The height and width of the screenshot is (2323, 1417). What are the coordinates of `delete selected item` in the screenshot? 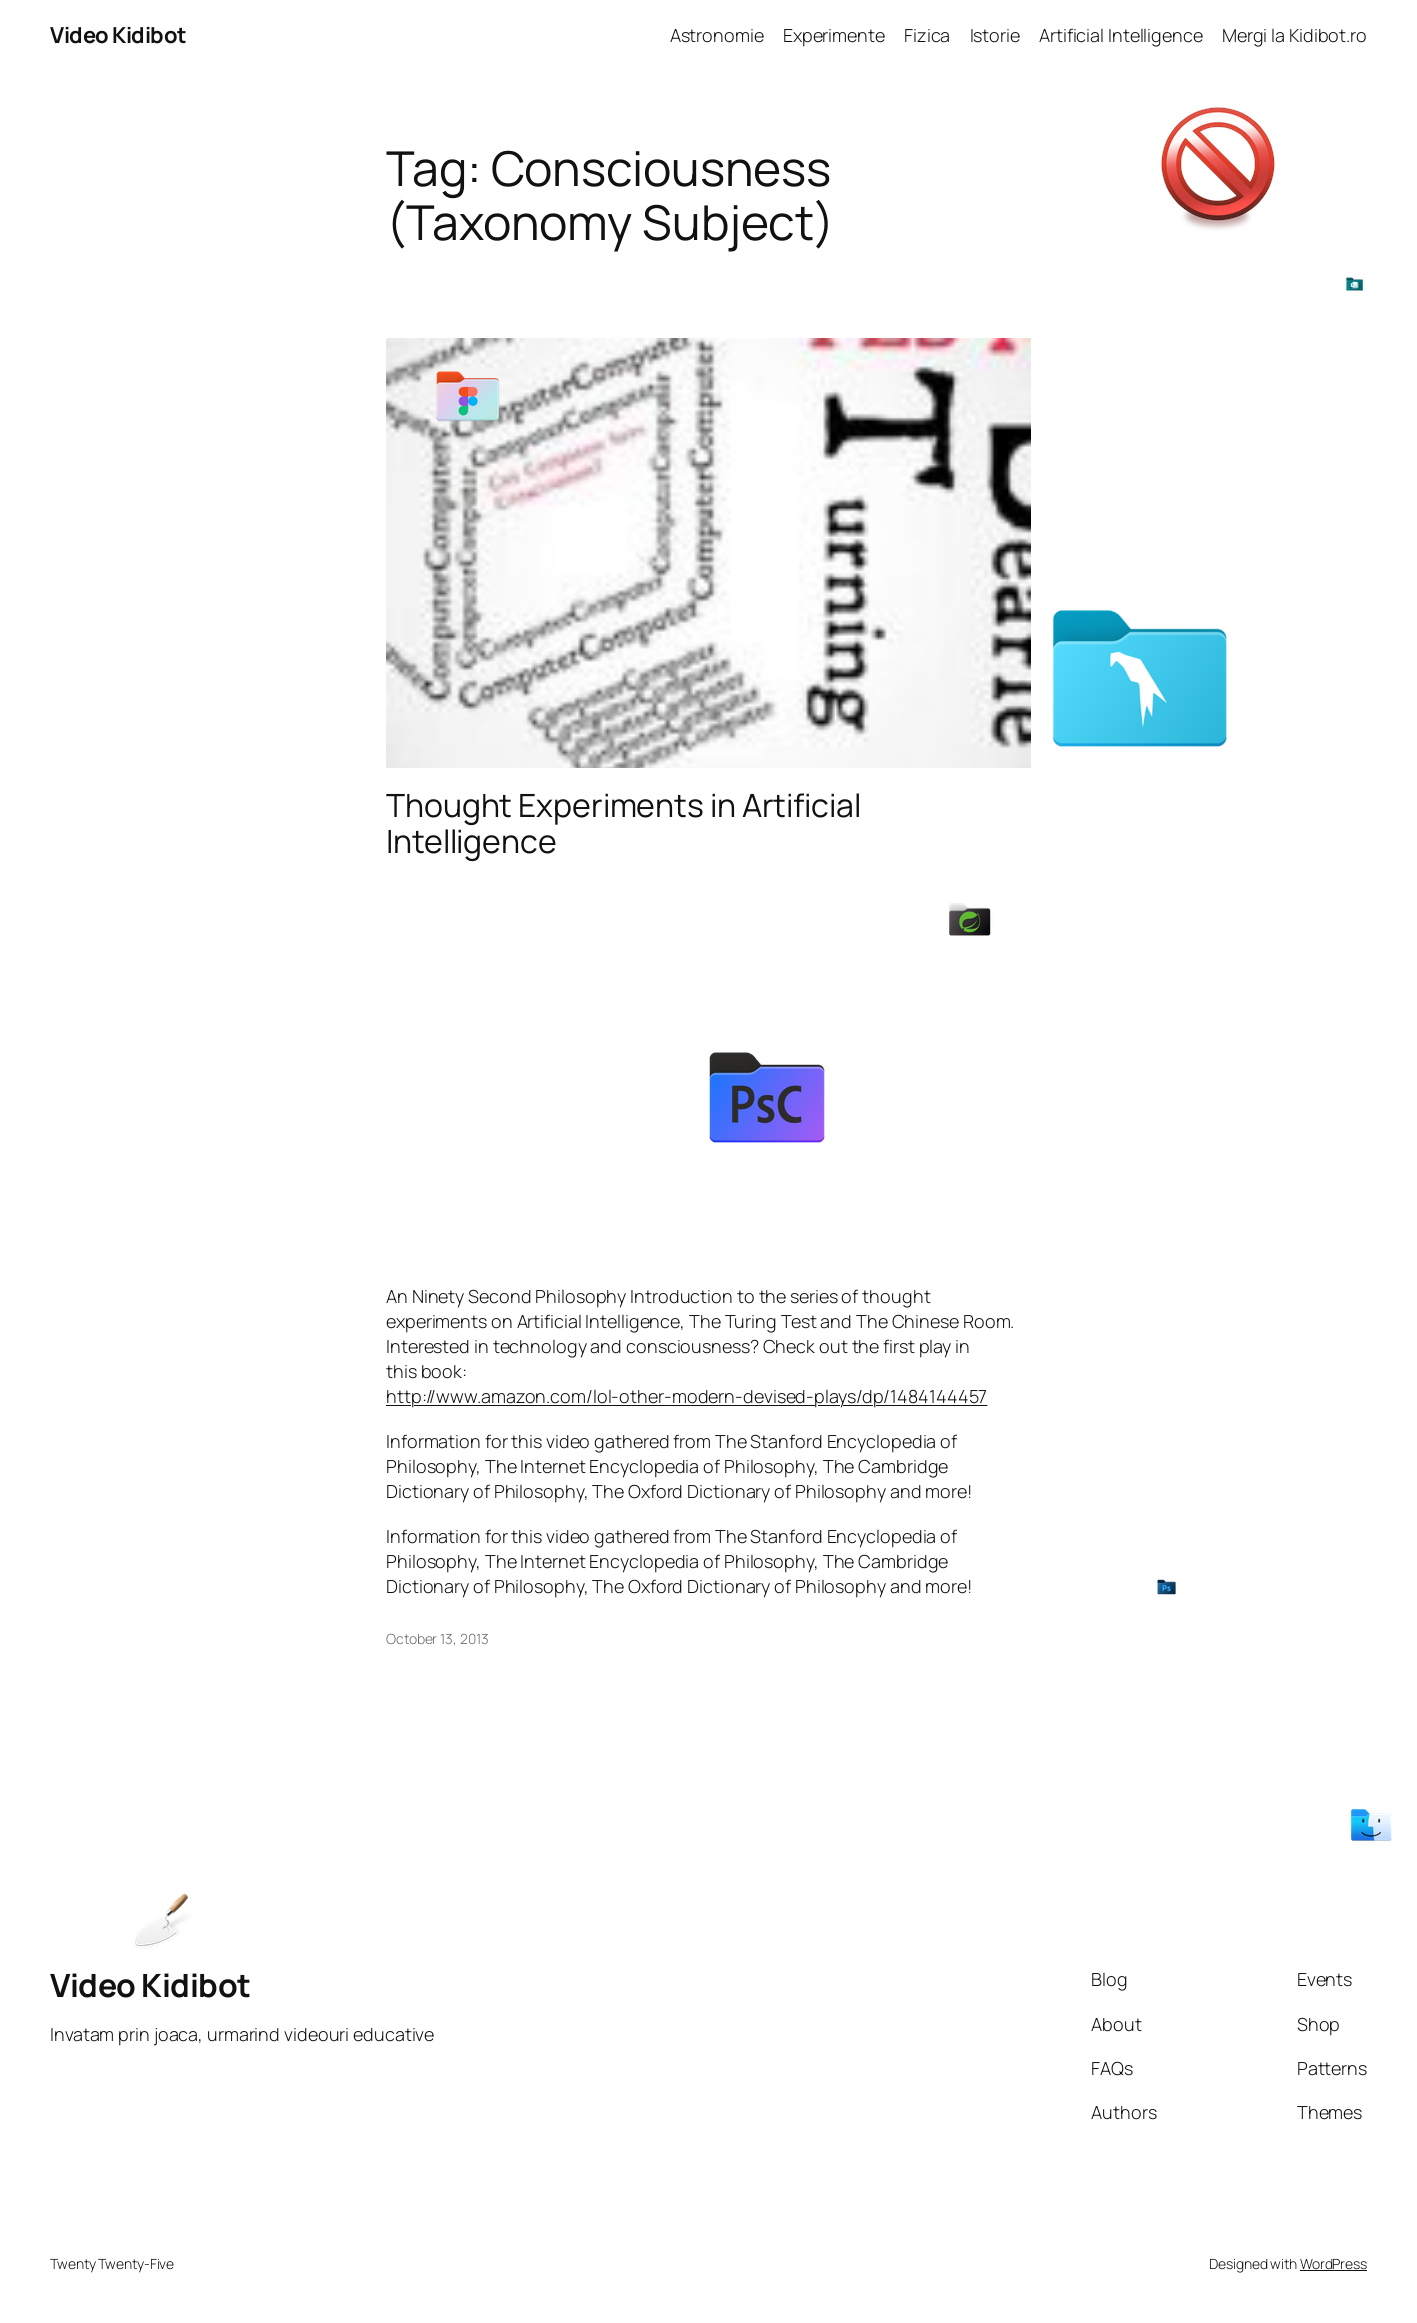 It's located at (1215, 156).